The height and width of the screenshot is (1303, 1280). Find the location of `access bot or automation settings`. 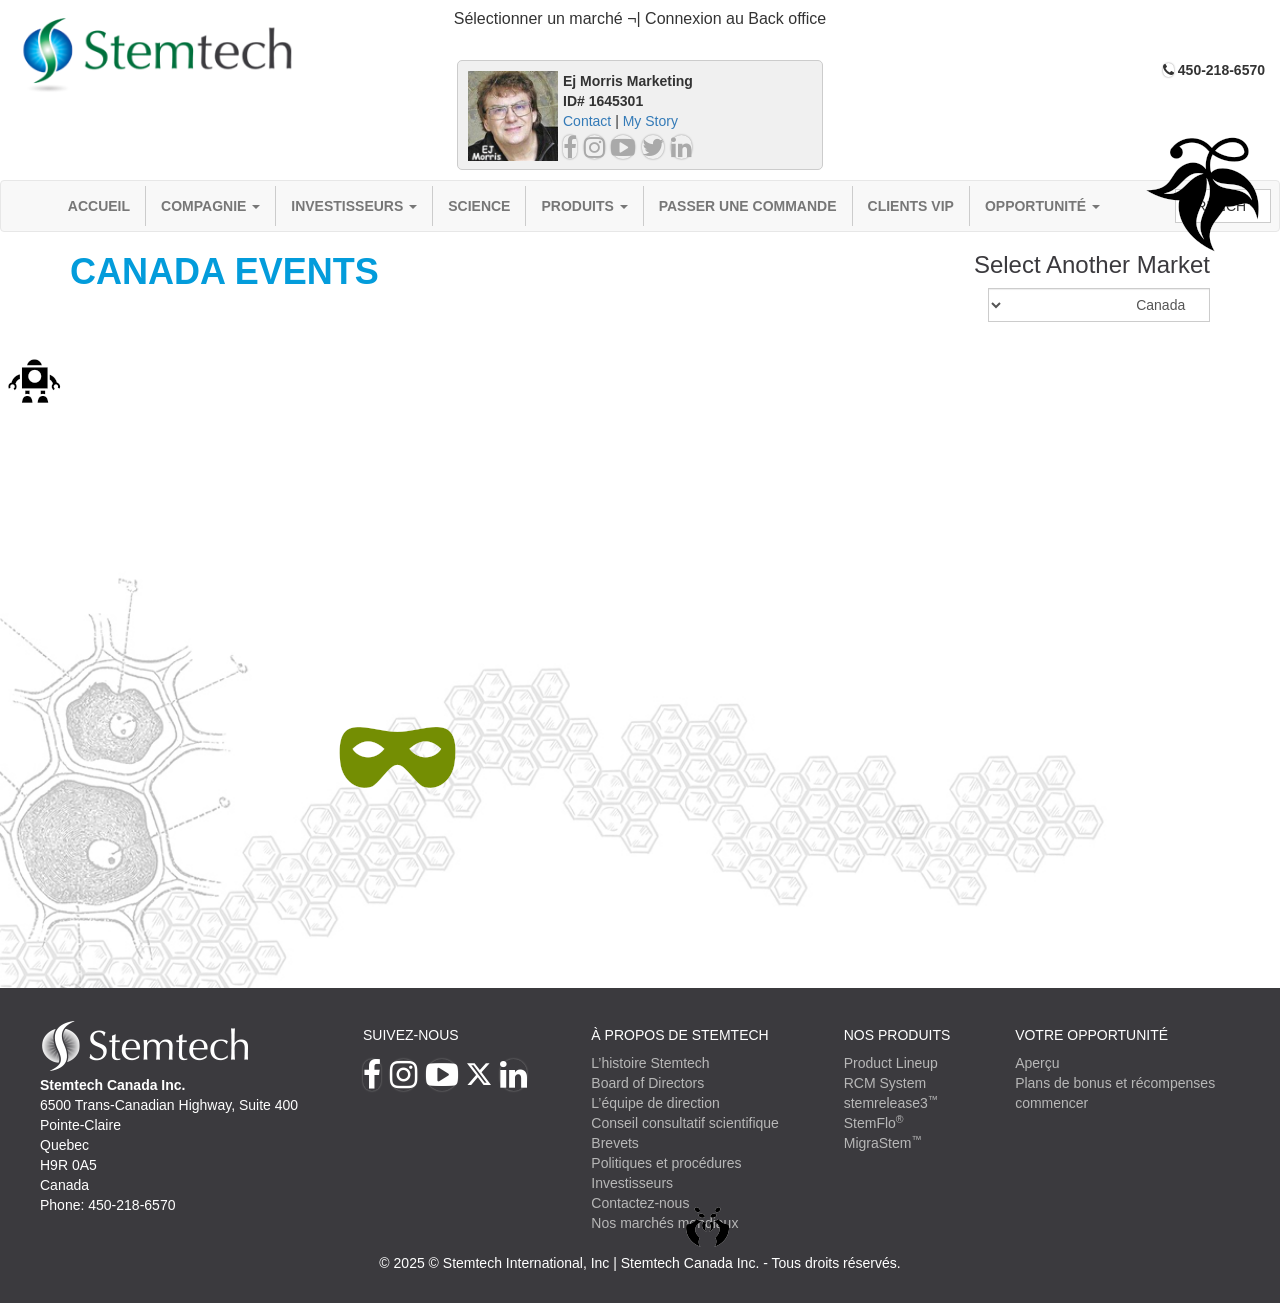

access bot or automation settings is located at coordinates (34, 381).